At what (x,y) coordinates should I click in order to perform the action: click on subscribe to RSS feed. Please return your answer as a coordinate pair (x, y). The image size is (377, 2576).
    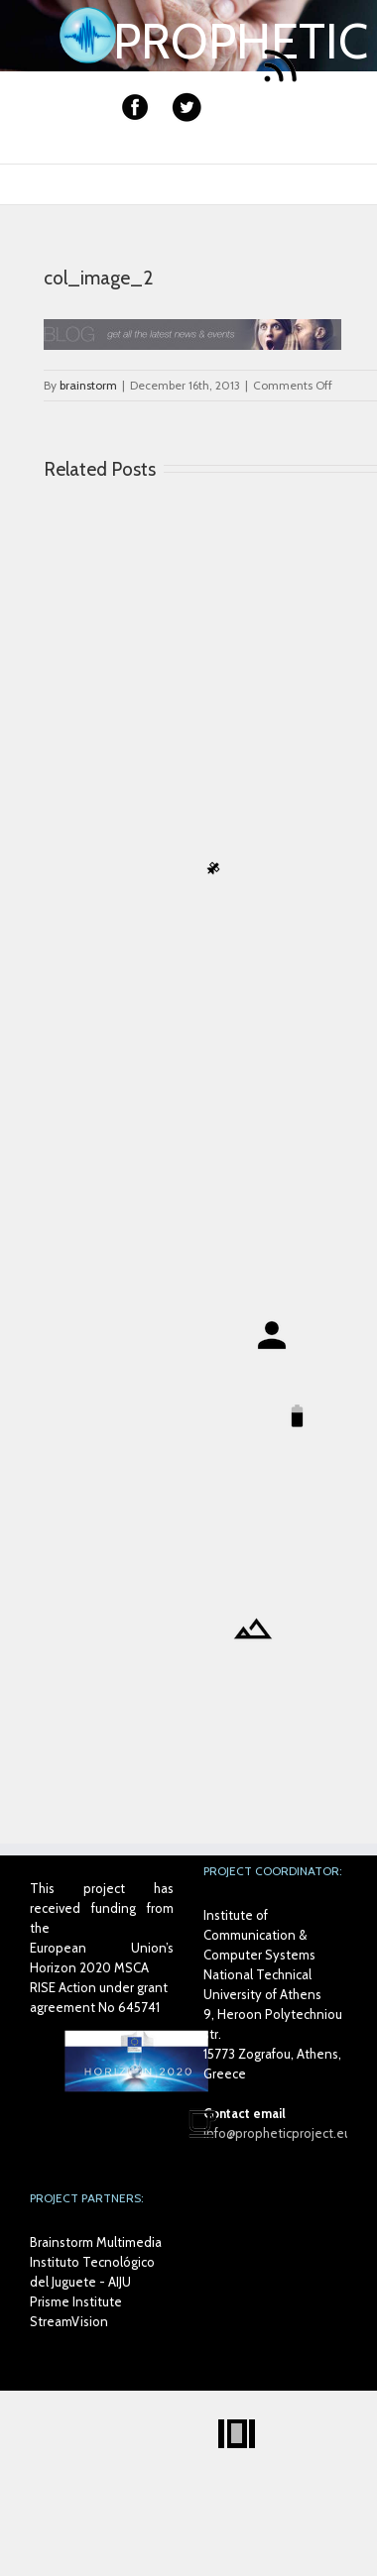
    Looking at the image, I should click on (278, 67).